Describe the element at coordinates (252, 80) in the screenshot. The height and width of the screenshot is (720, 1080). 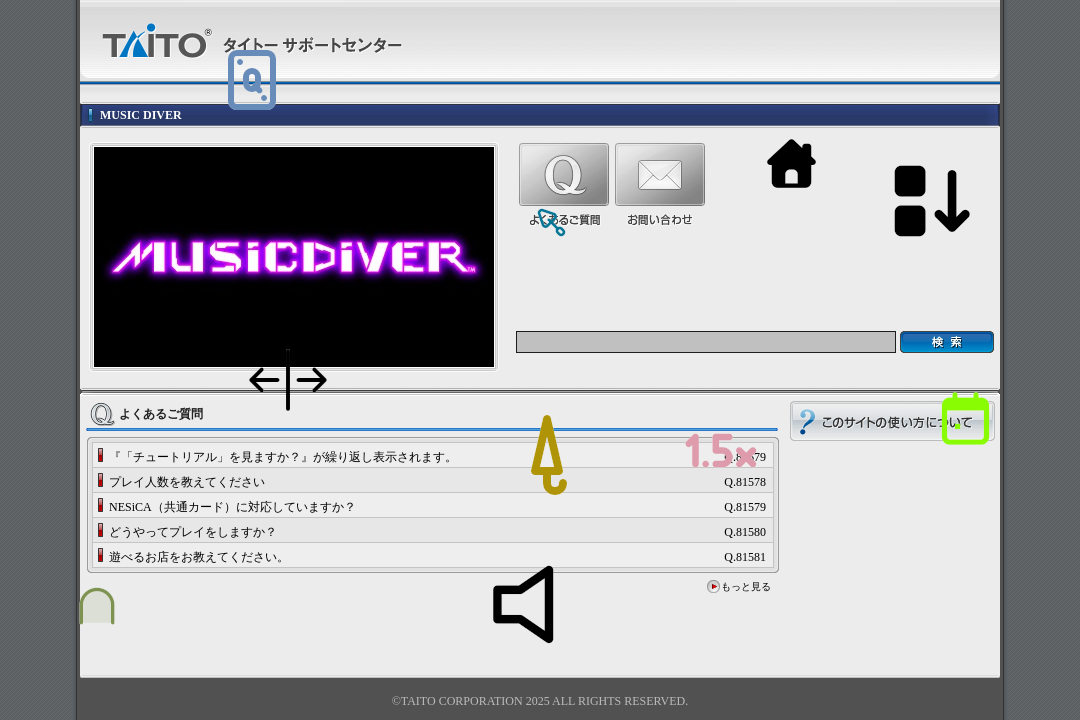
I see `queen playing card in a card game interface` at that location.